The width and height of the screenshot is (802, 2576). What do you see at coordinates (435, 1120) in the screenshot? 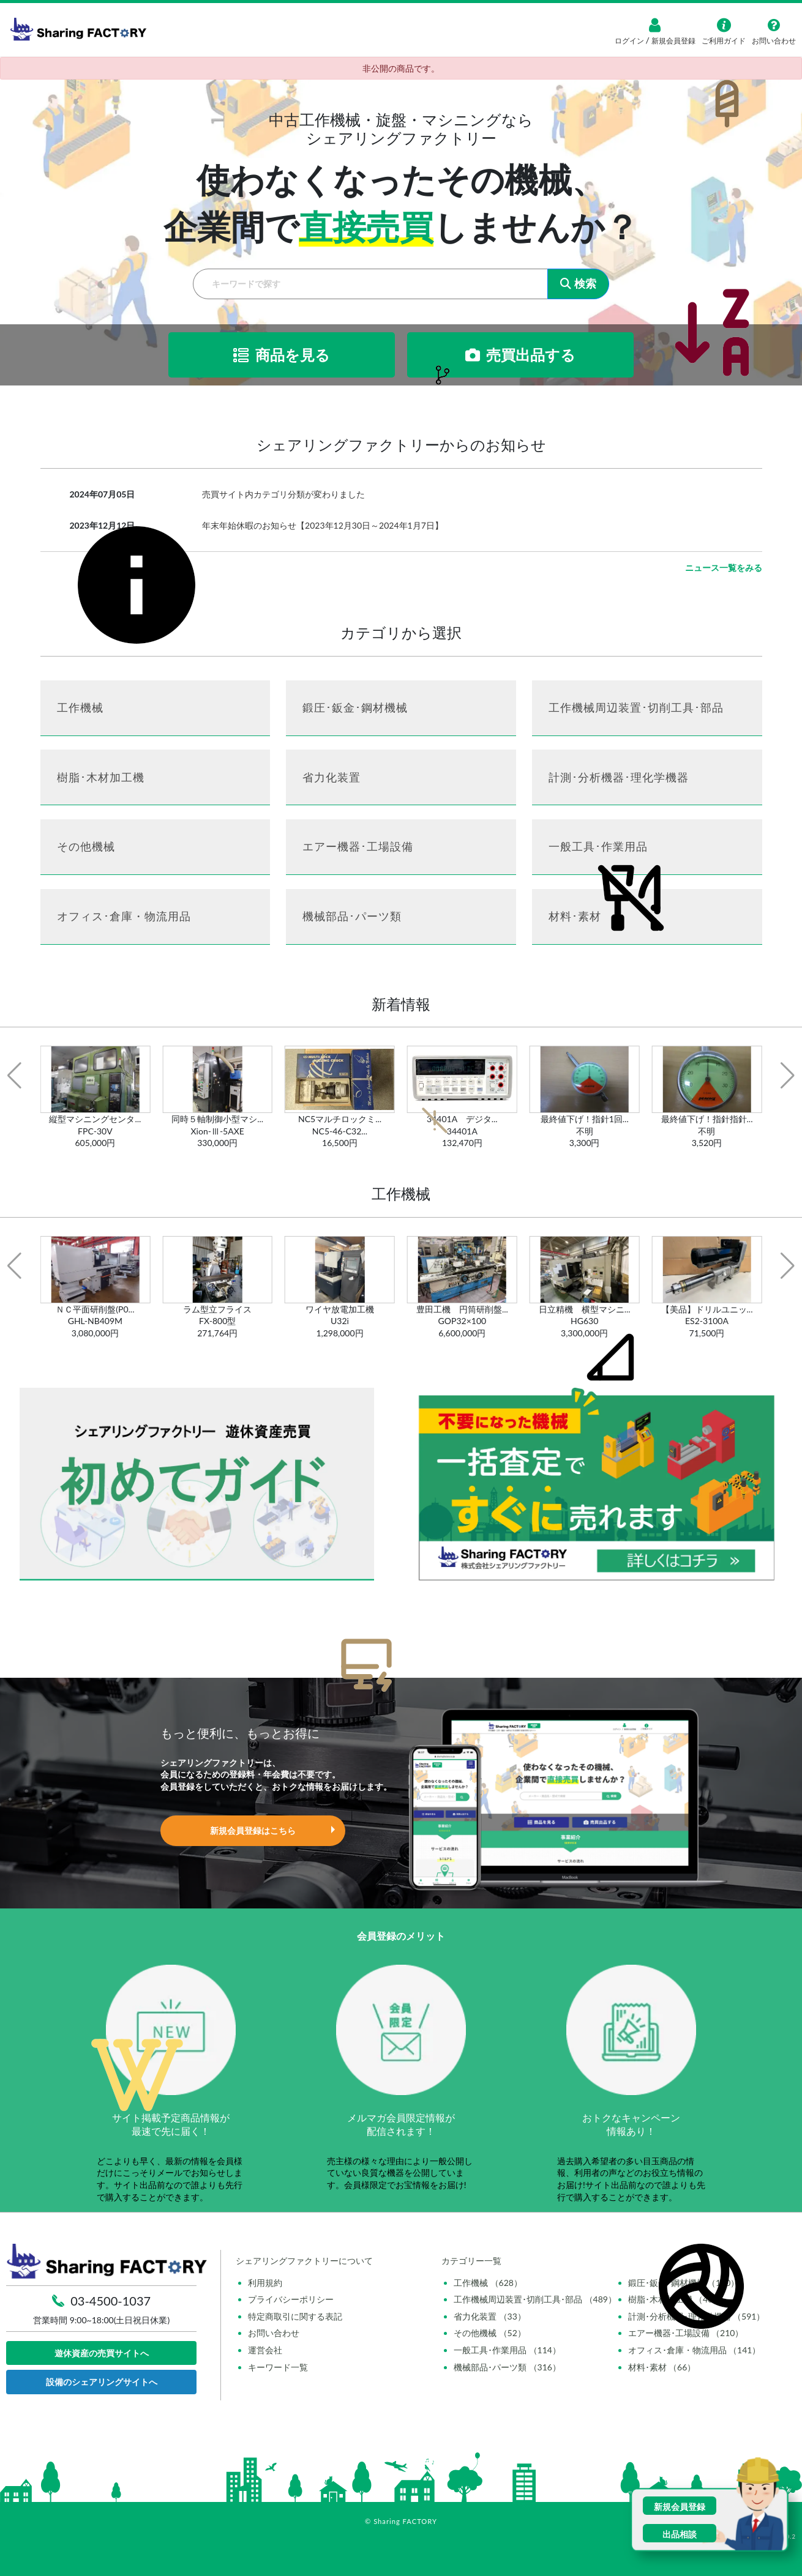
I see `disable alert notifications` at bounding box center [435, 1120].